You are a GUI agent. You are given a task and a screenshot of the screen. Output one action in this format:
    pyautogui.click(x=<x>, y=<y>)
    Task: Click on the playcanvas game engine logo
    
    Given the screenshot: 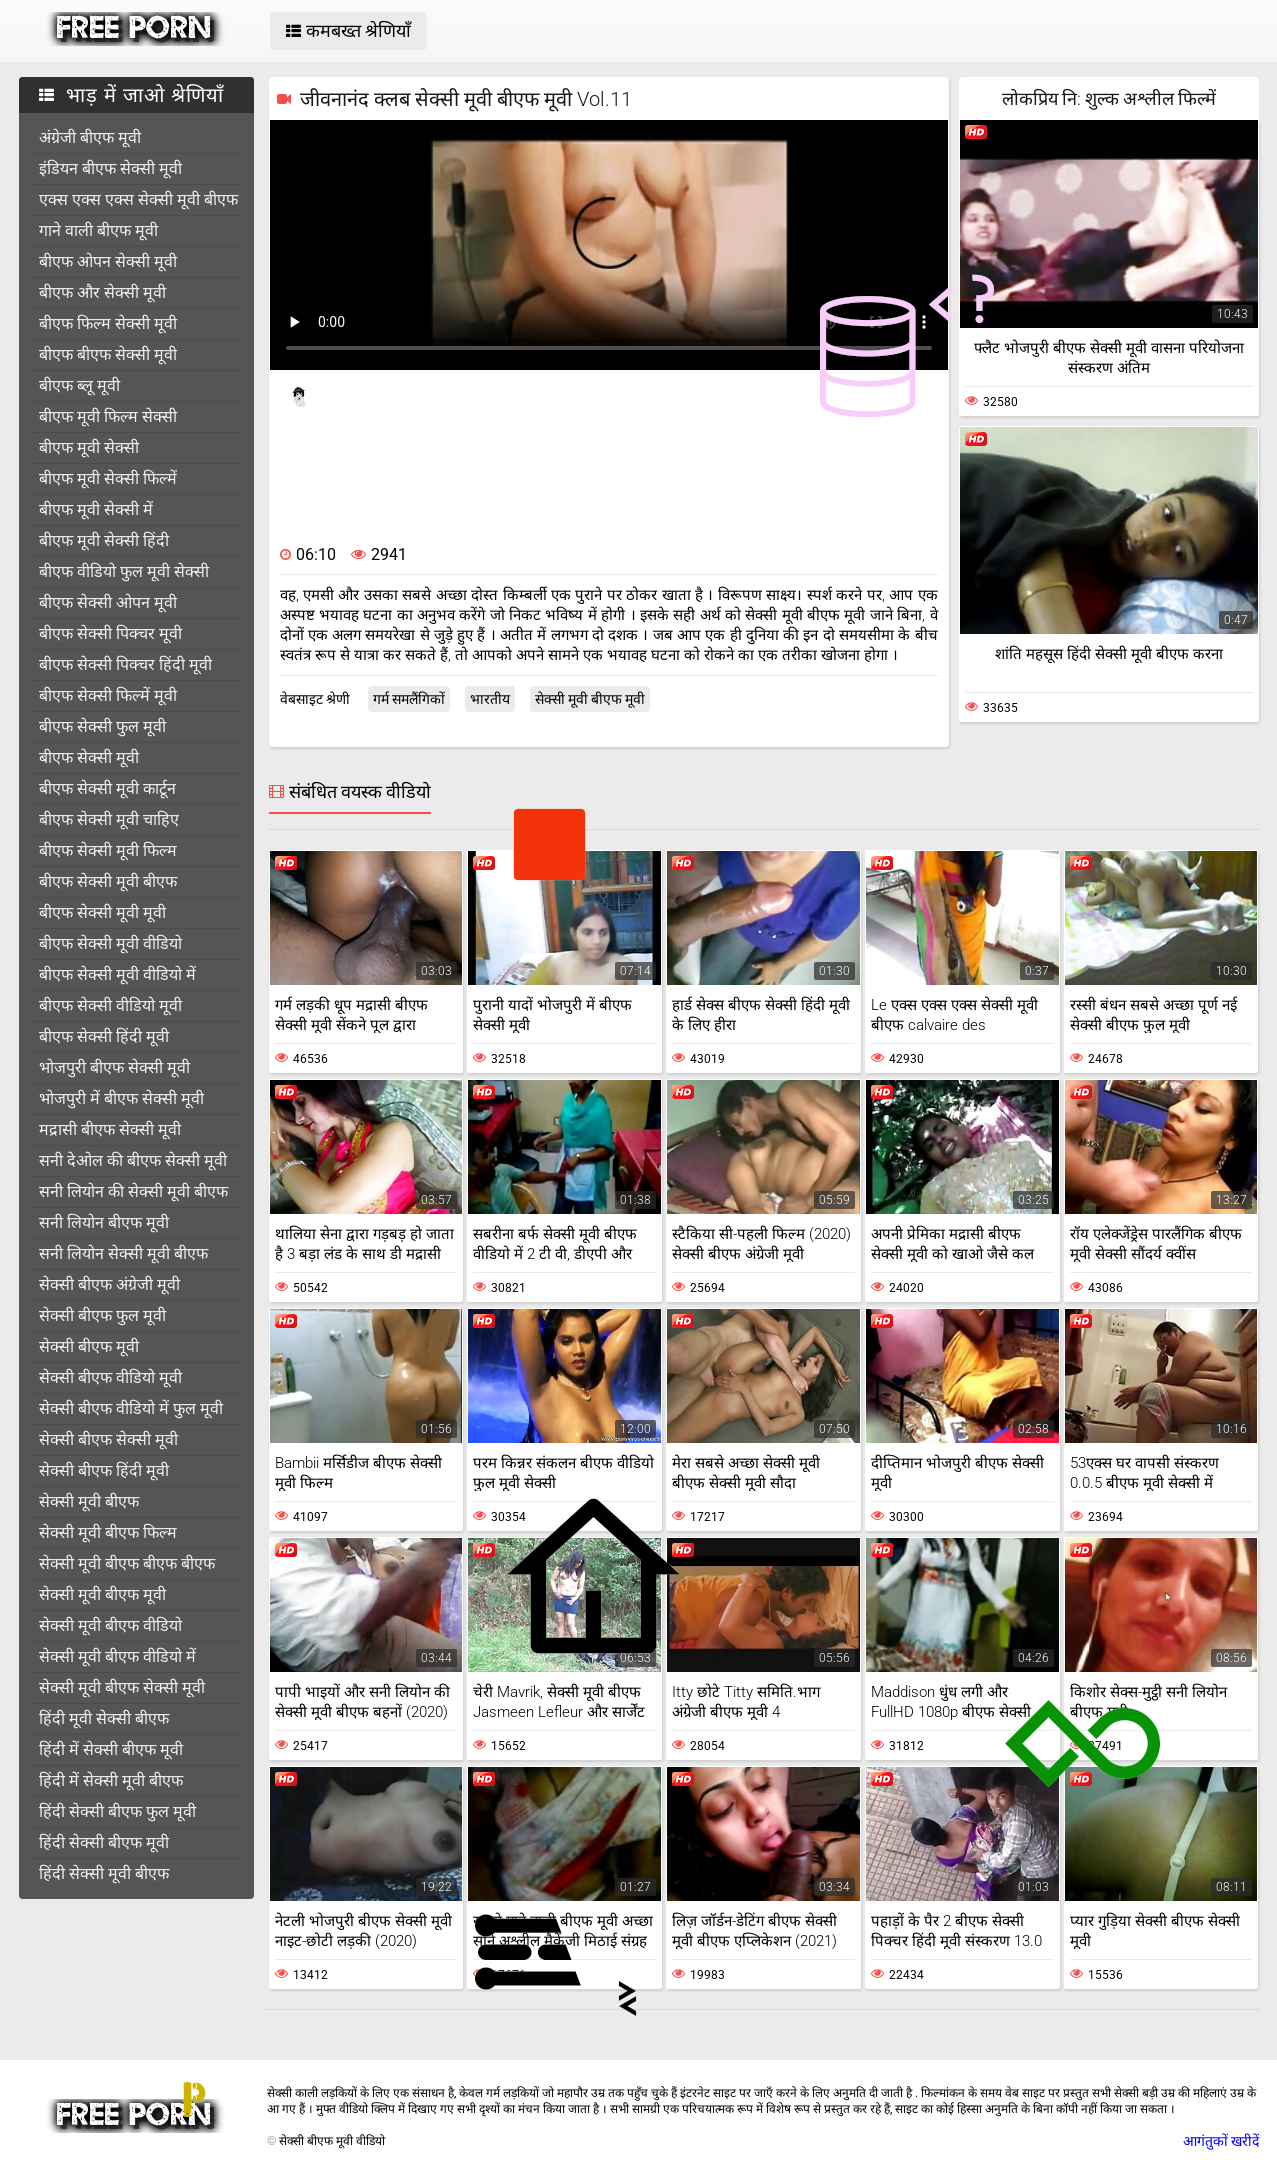 What is the action you would take?
    pyautogui.click(x=627, y=1998)
    